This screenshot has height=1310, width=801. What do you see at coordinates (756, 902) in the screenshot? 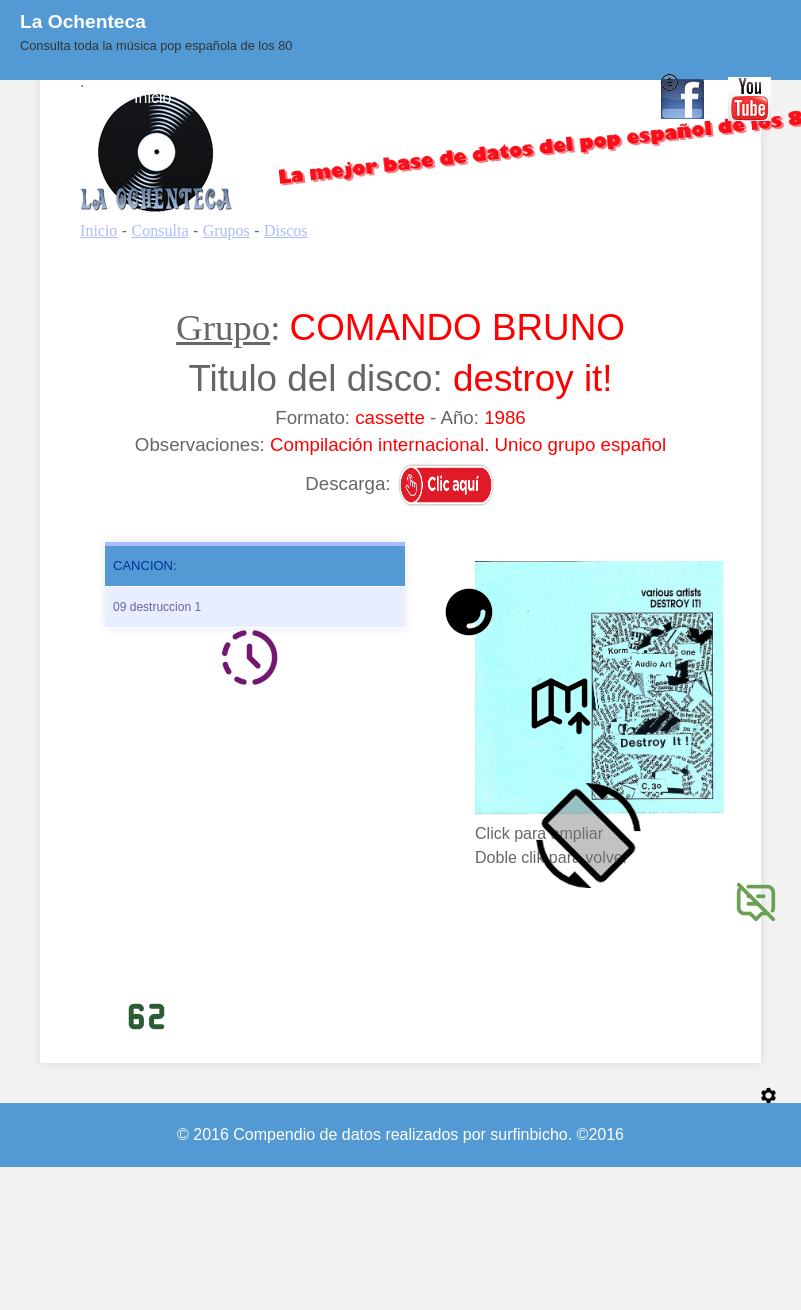
I see `messaging is disabled or unavailable` at bounding box center [756, 902].